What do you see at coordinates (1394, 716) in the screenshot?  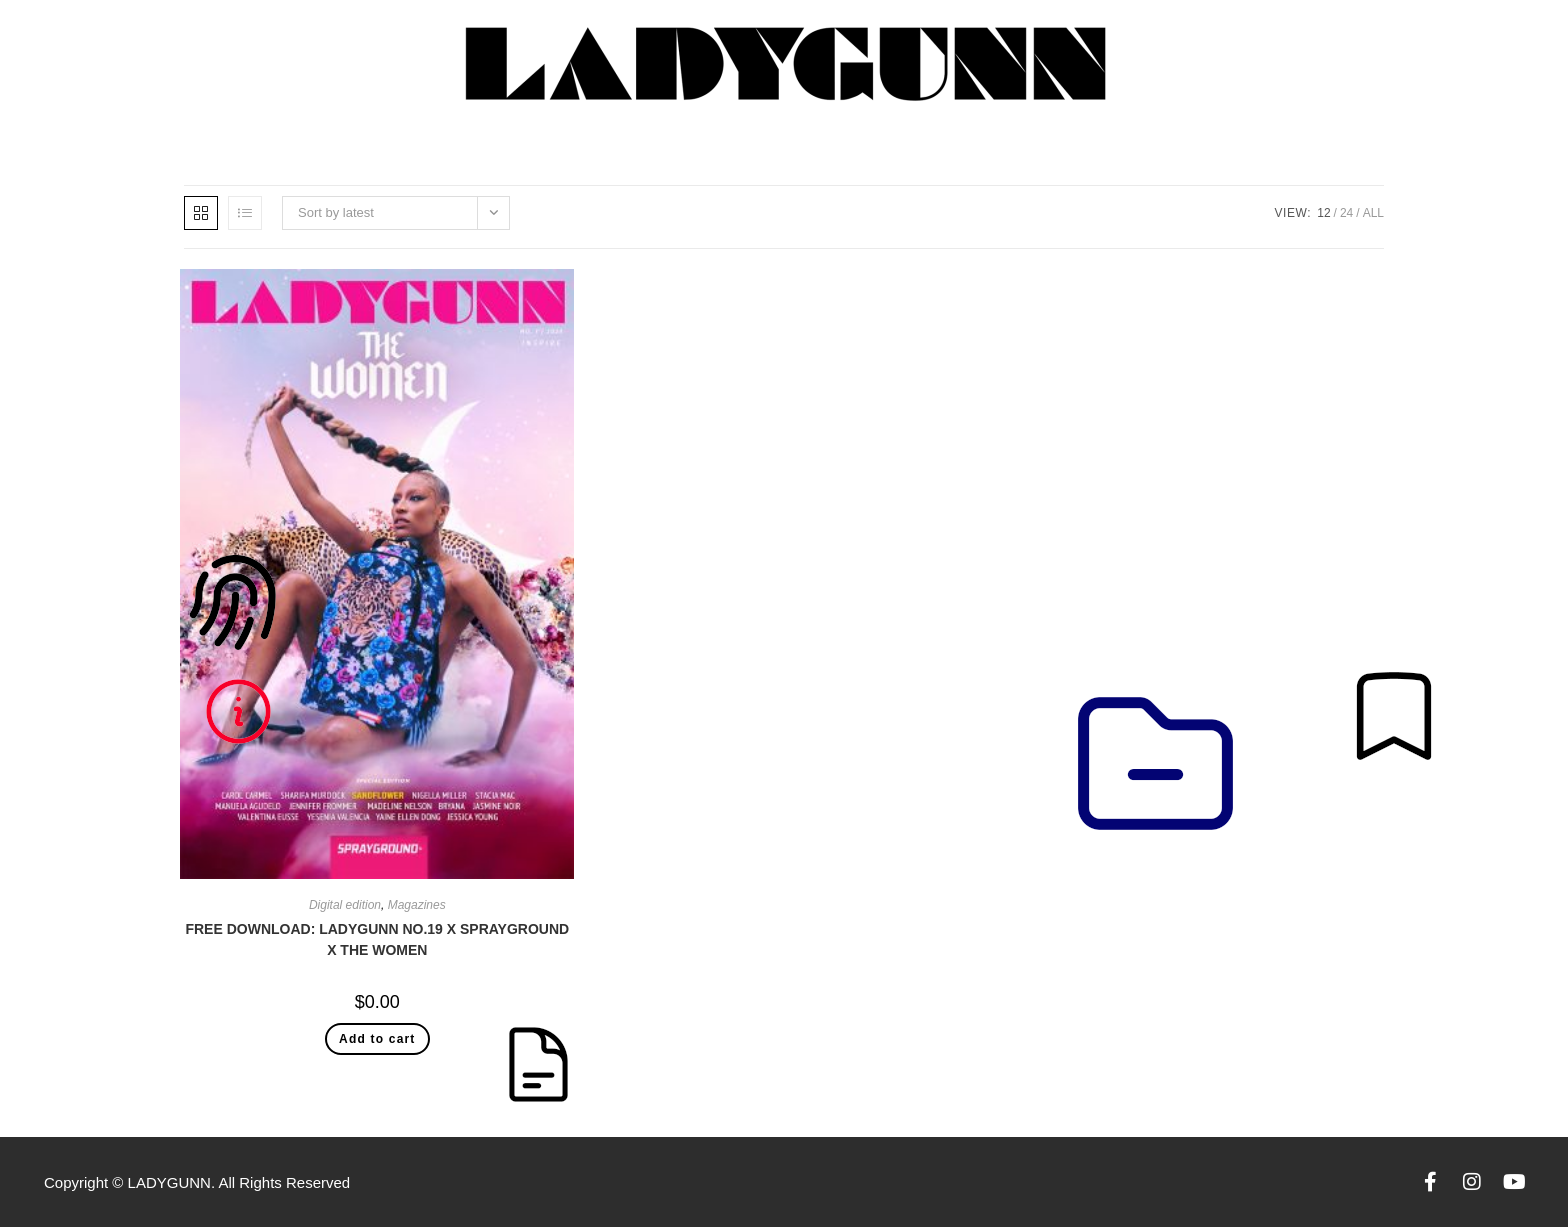 I see `save this item for later` at bounding box center [1394, 716].